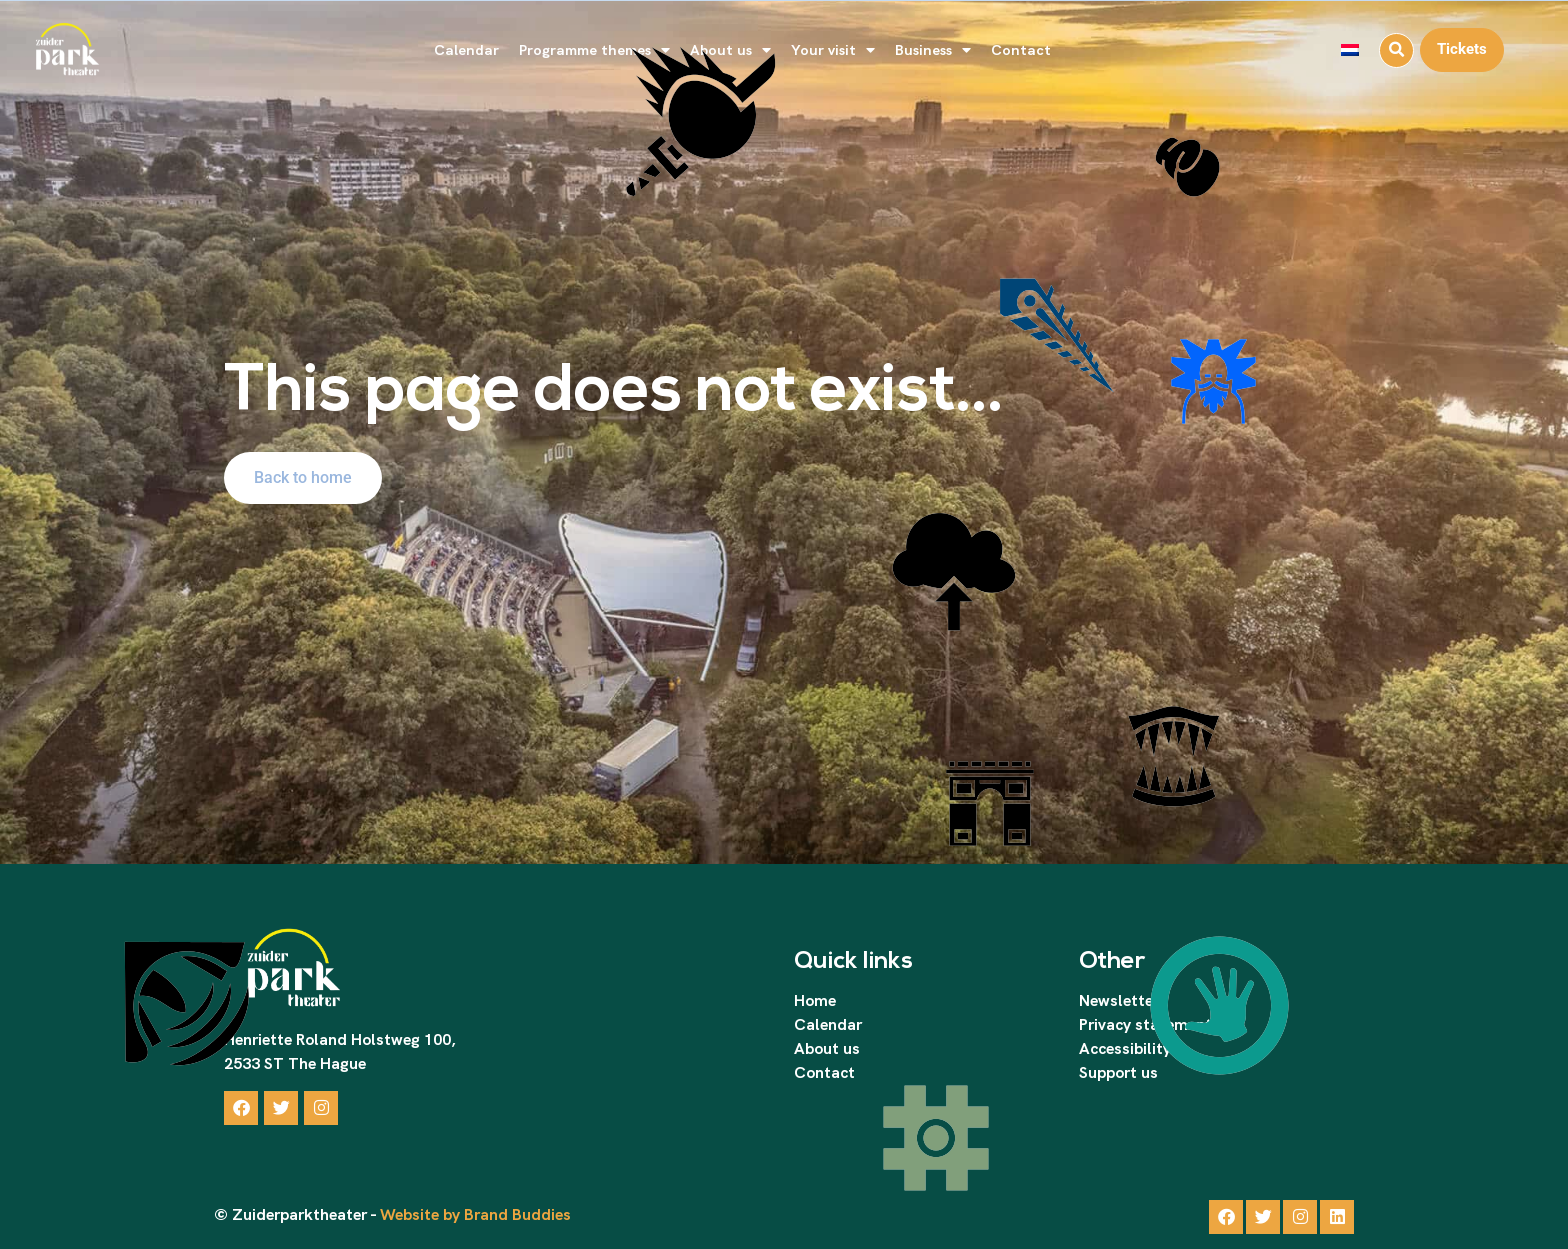 The height and width of the screenshot is (1249, 1568). Describe the element at coordinates (1219, 1005) in the screenshot. I see `indicates an interactive or usable item` at that location.